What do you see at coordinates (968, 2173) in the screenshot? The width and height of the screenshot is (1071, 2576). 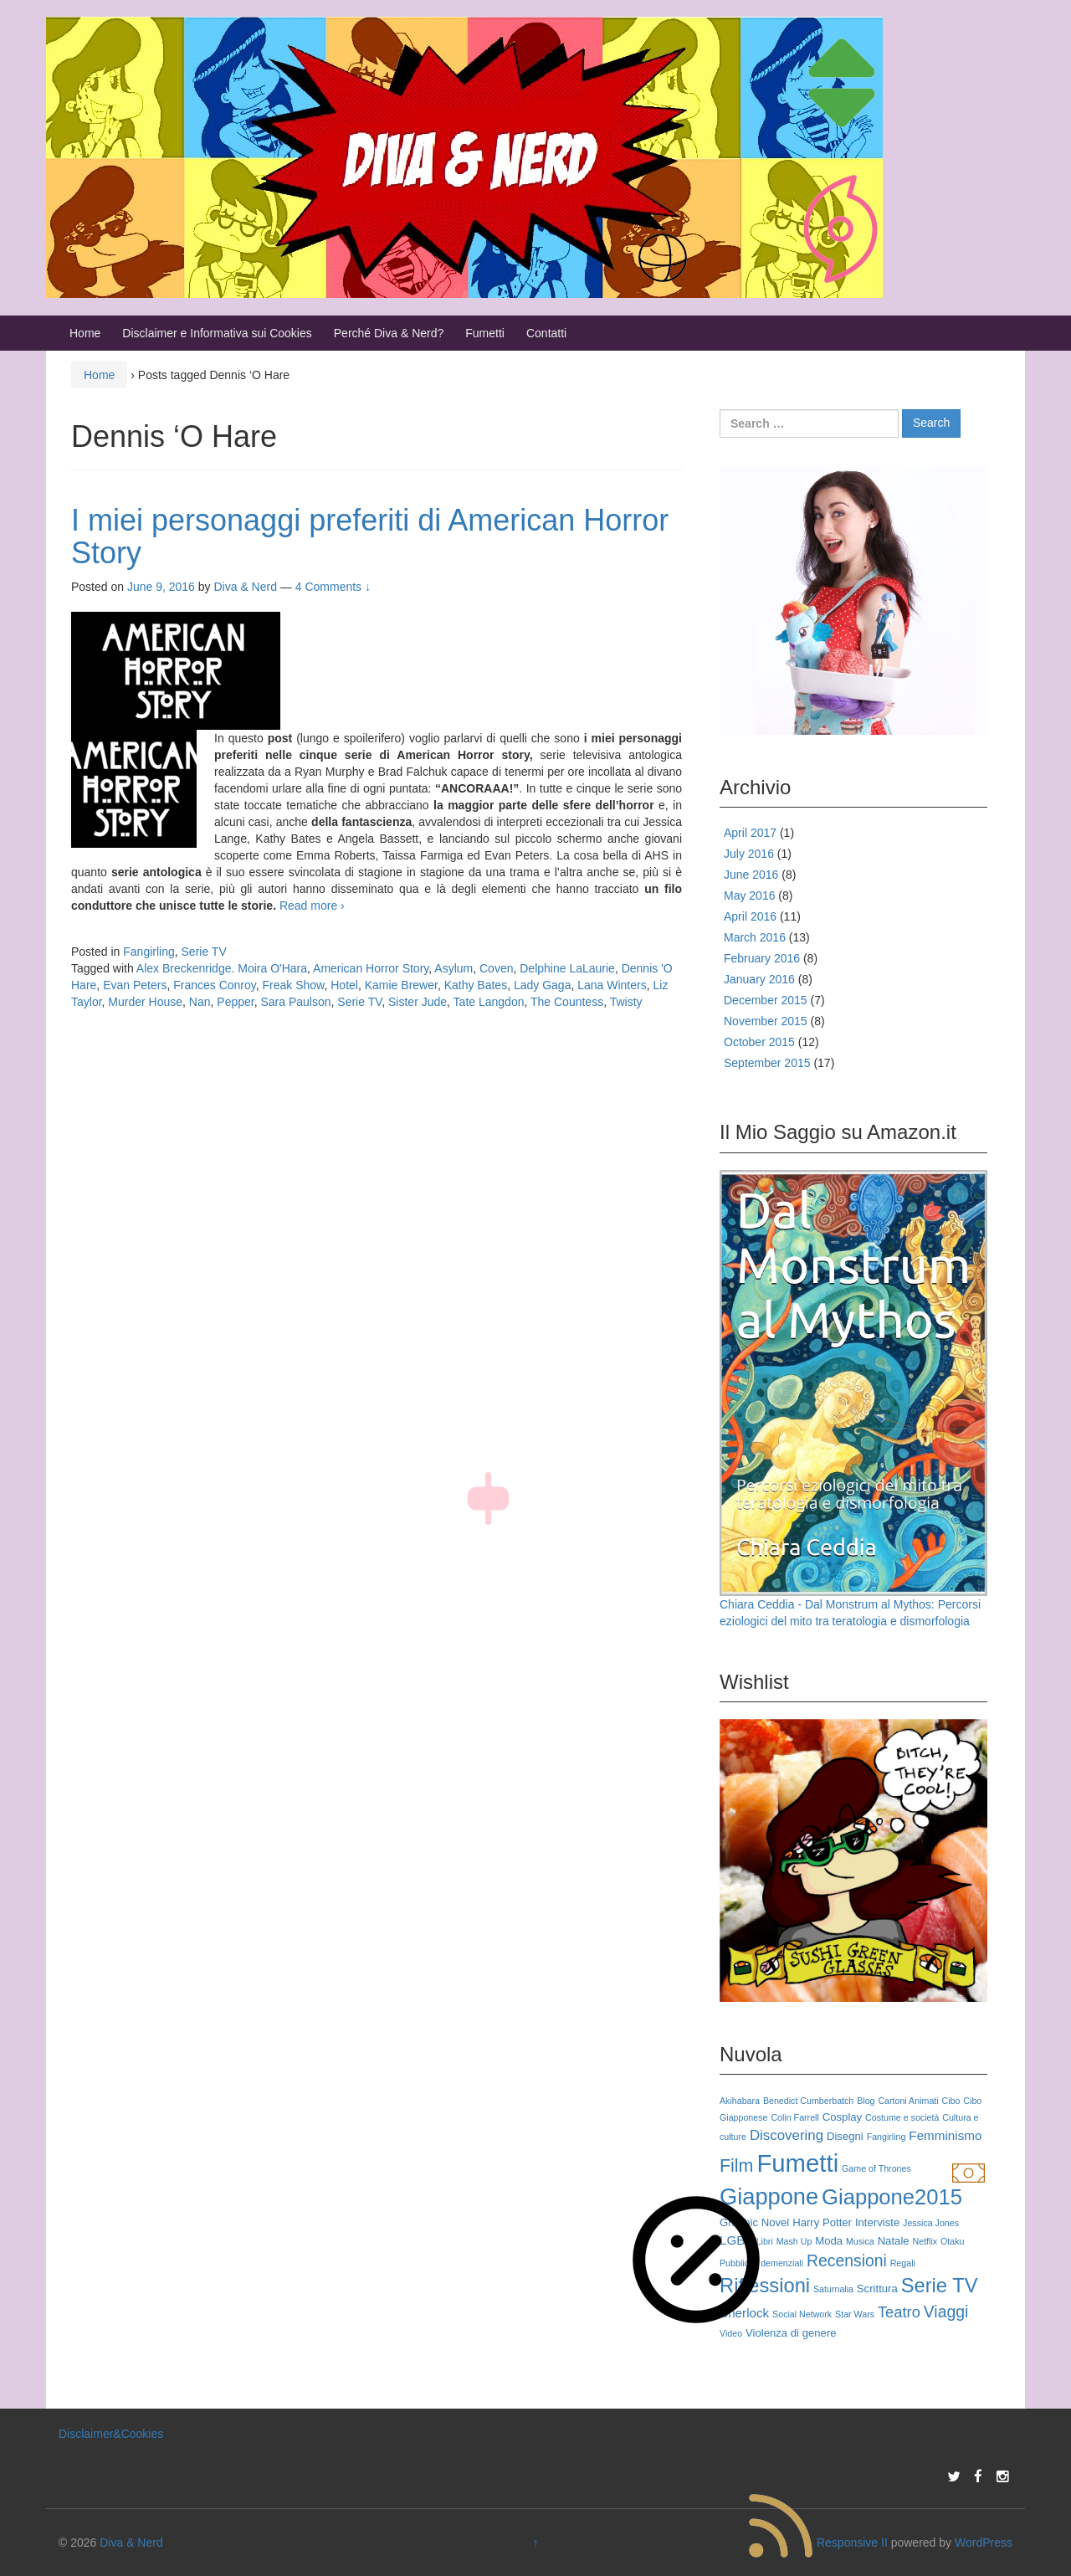 I see `view your balance or funds` at bounding box center [968, 2173].